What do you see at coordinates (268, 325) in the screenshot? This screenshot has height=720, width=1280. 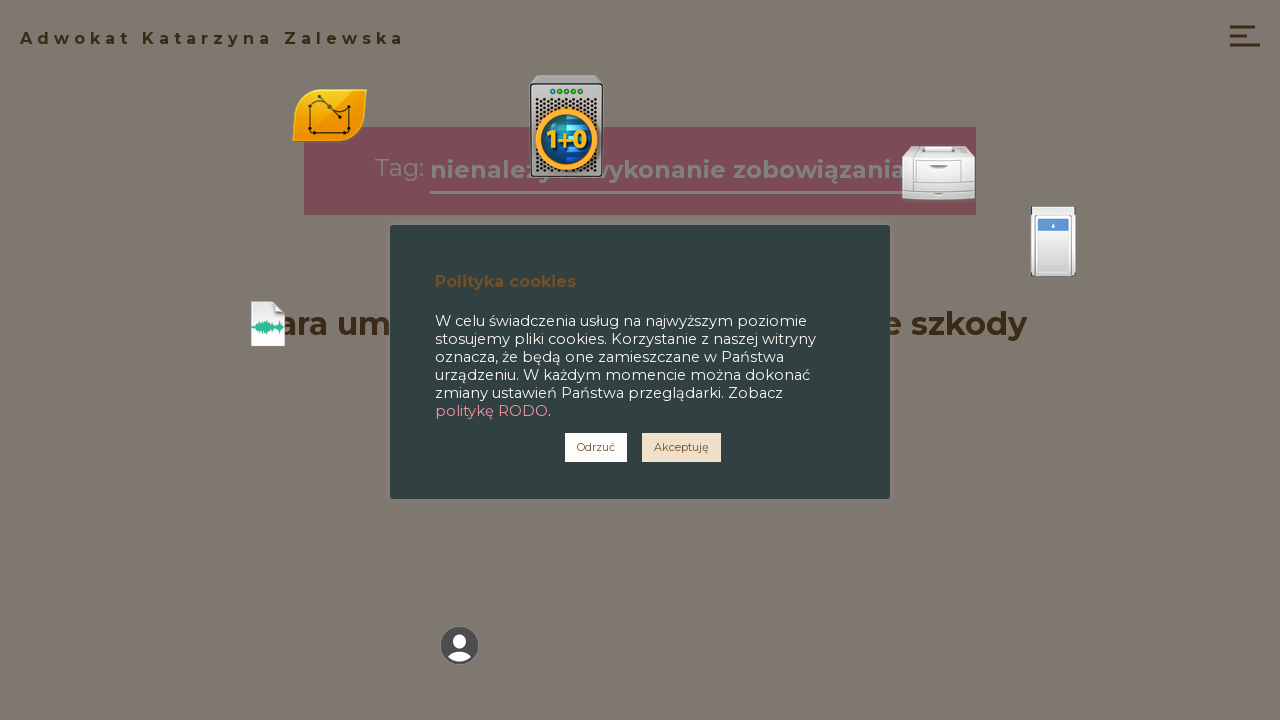 I see `audio file thumbnail in media browser` at bounding box center [268, 325].